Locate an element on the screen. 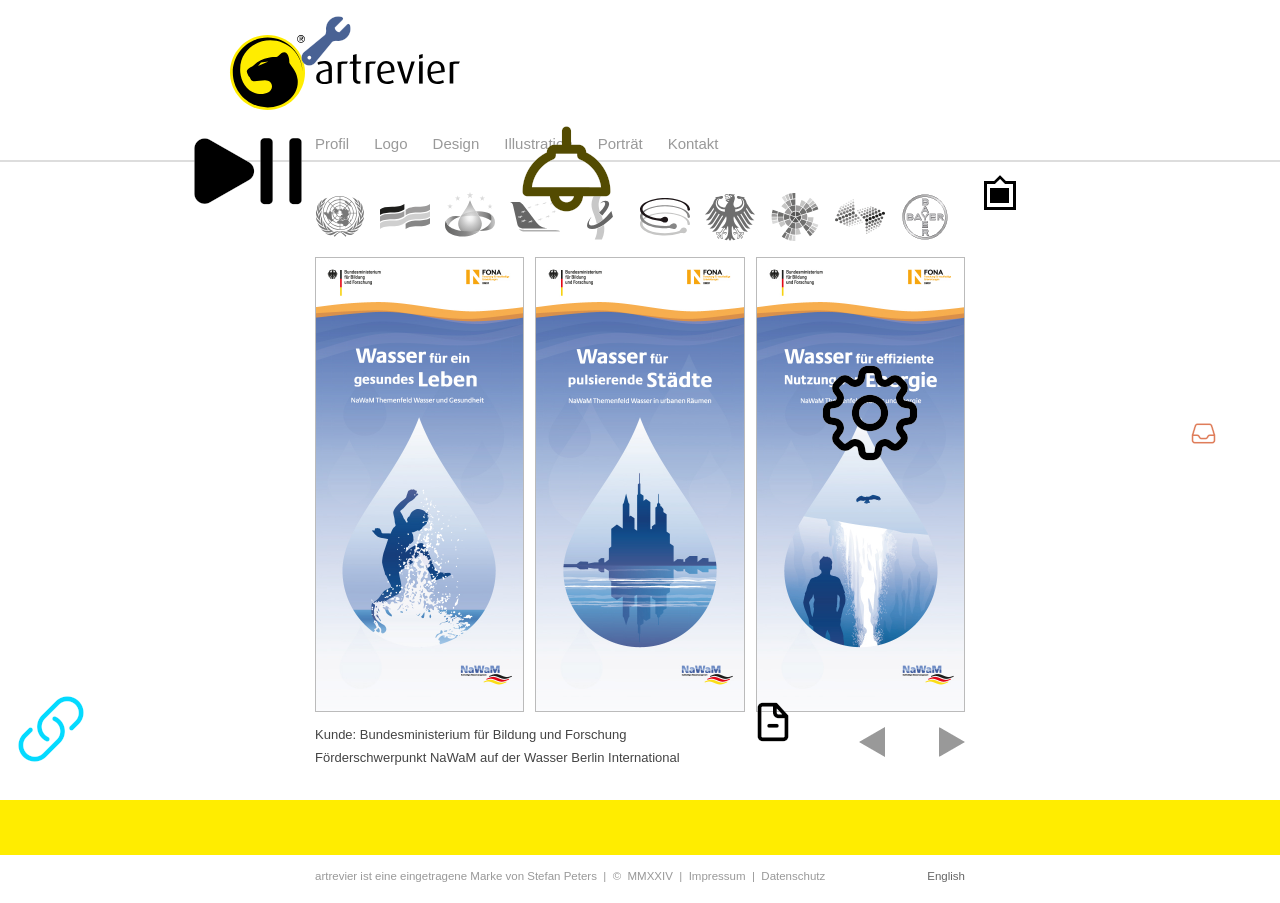  view your inbox messages is located at coordinates (1203, 433).